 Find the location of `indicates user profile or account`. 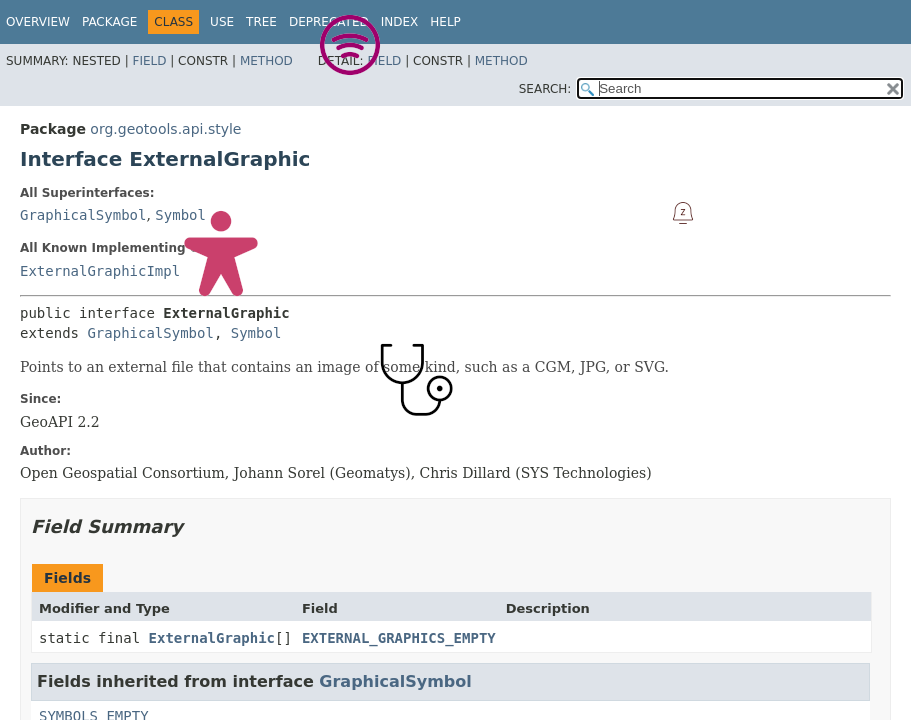

indicates user profile or account is located at coordinates (221, 255).